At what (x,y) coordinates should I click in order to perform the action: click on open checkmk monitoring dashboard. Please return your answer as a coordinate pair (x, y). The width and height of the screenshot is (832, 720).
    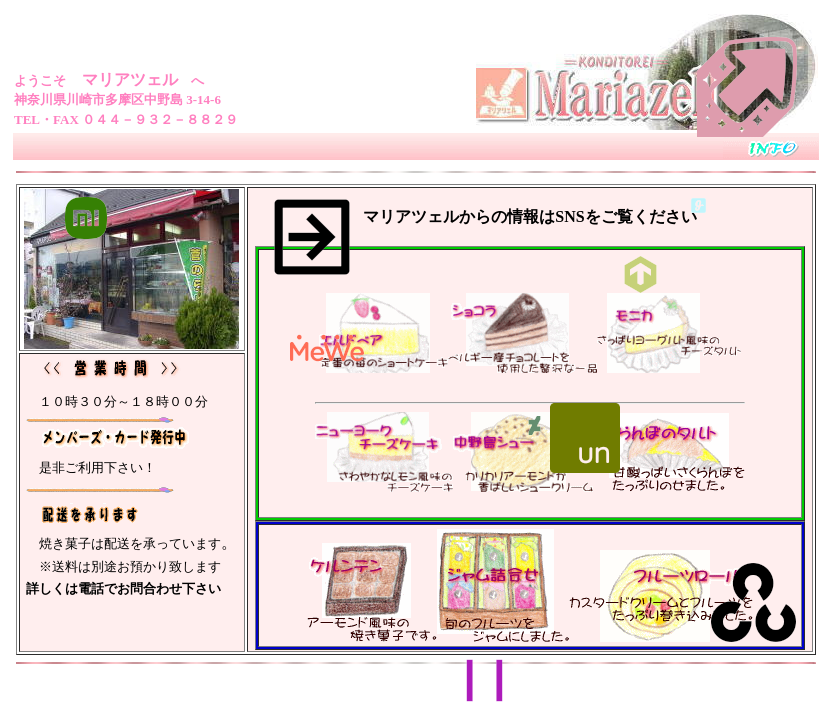
    Looking at the image, I should click on (640, 274).